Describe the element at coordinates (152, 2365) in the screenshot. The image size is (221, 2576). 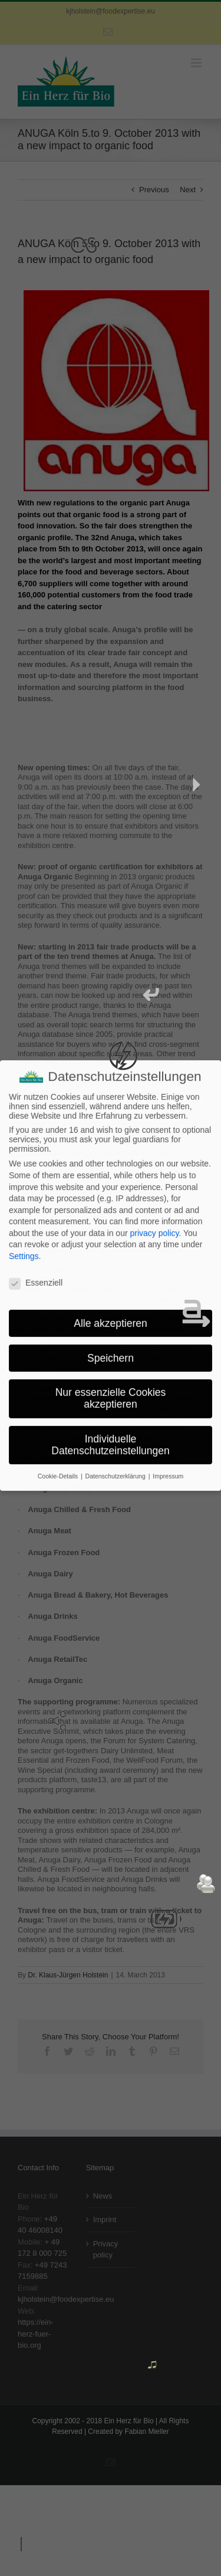
I see `indicates an audio file type` at that location.